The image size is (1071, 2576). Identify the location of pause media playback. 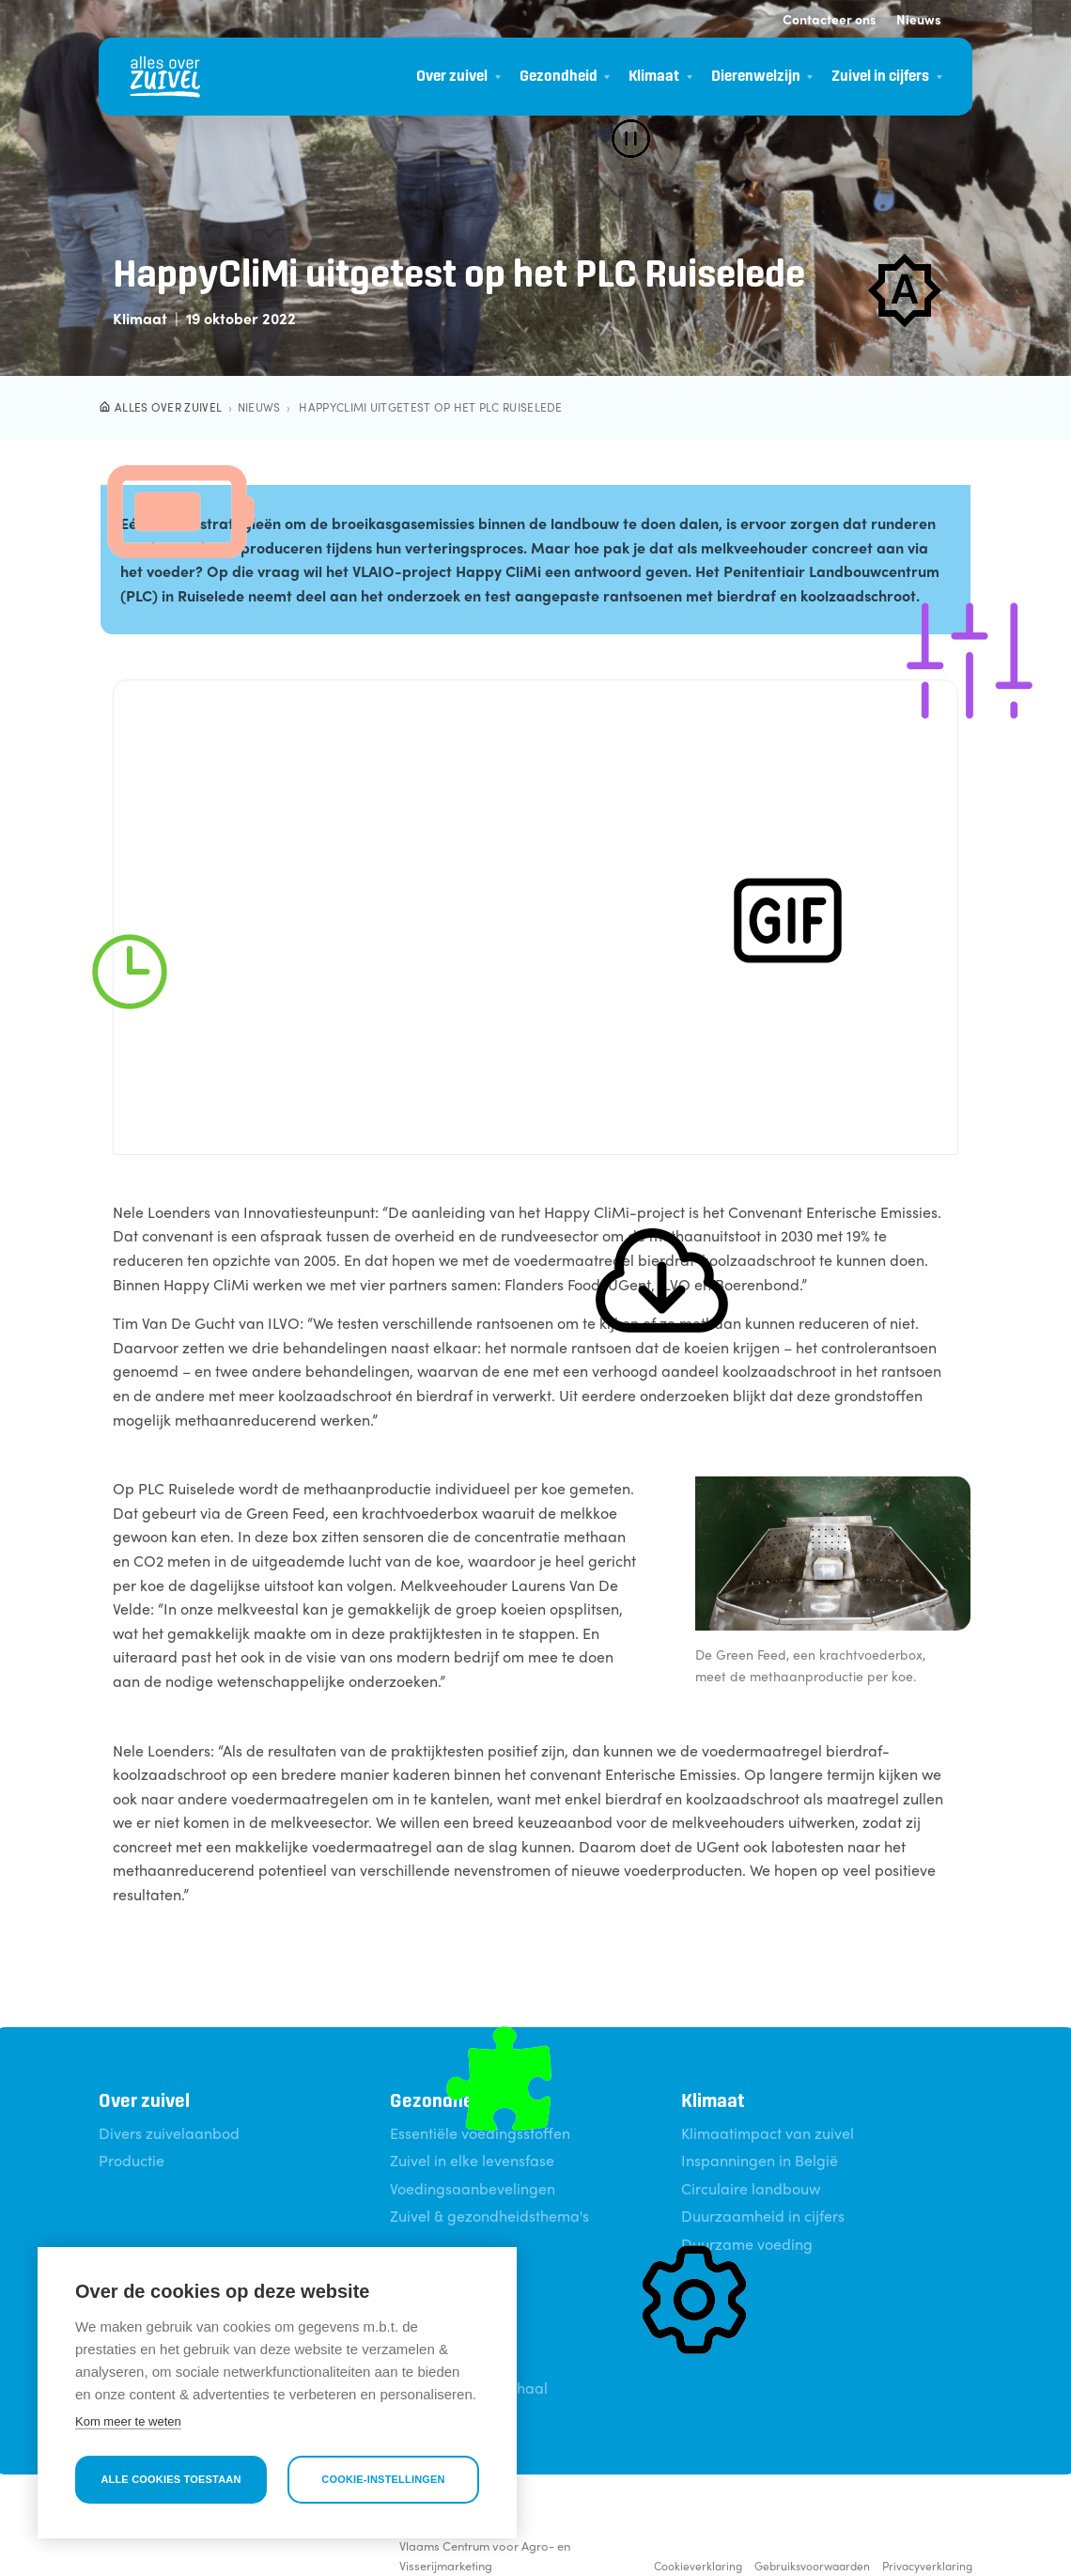
(630, 138).